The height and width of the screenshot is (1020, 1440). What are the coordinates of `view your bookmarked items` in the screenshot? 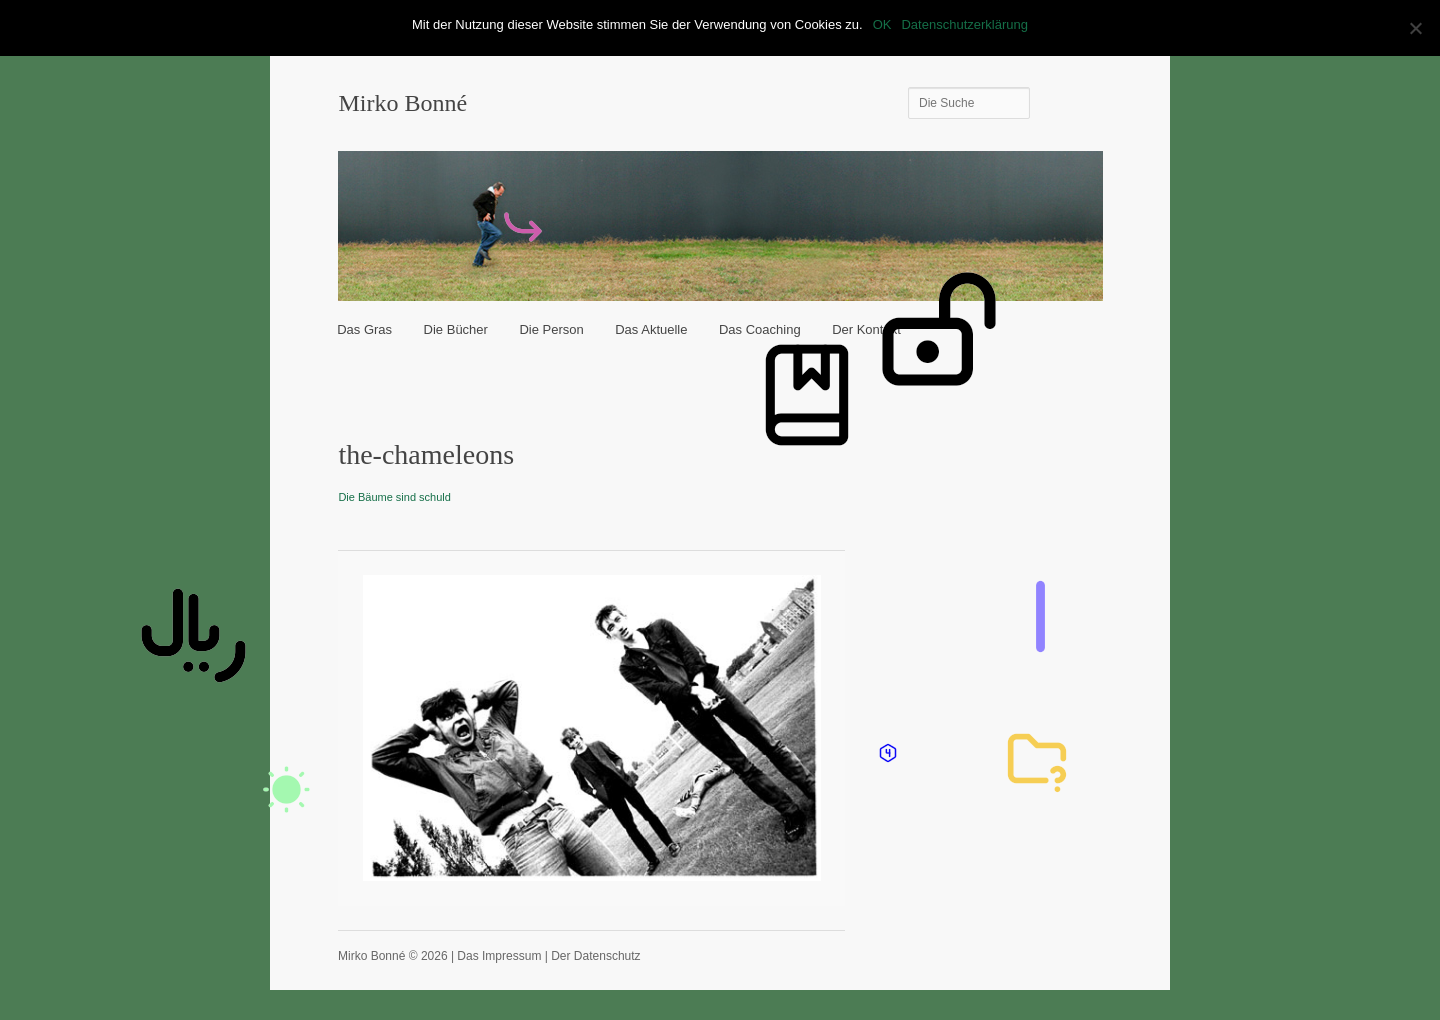 It's located at (807, 395).